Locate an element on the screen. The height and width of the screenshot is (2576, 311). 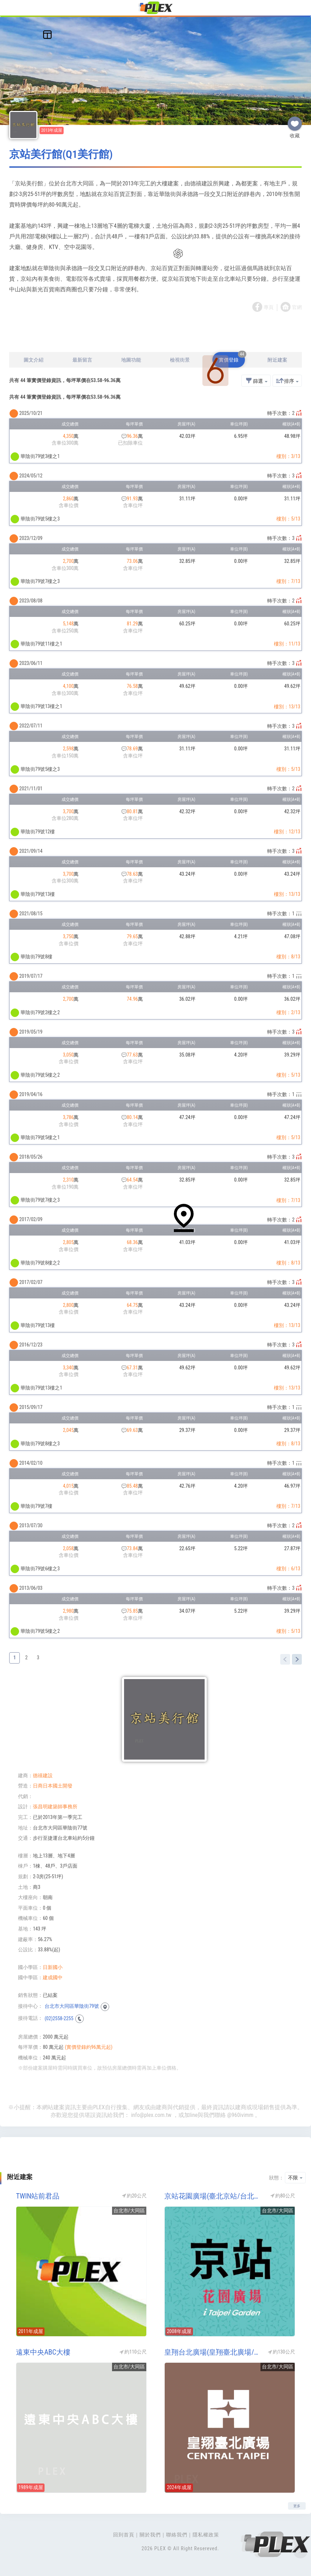
access OpenAI services or ChatGPT is located at coordinates (178, 254).